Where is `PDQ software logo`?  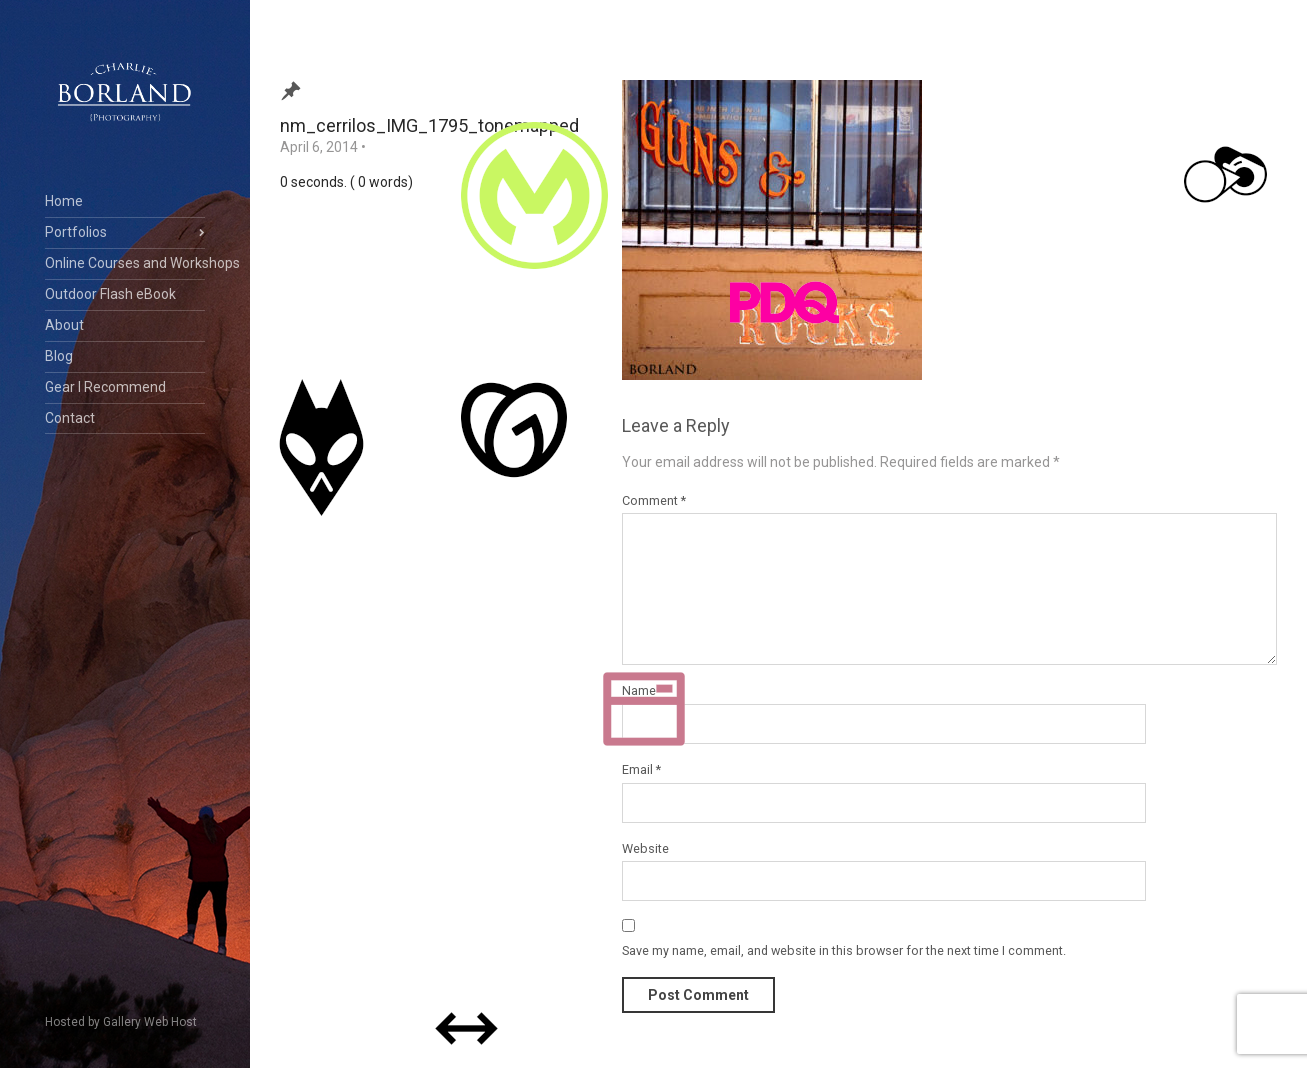 PDQ software logo is located at coordinates (784, 302).